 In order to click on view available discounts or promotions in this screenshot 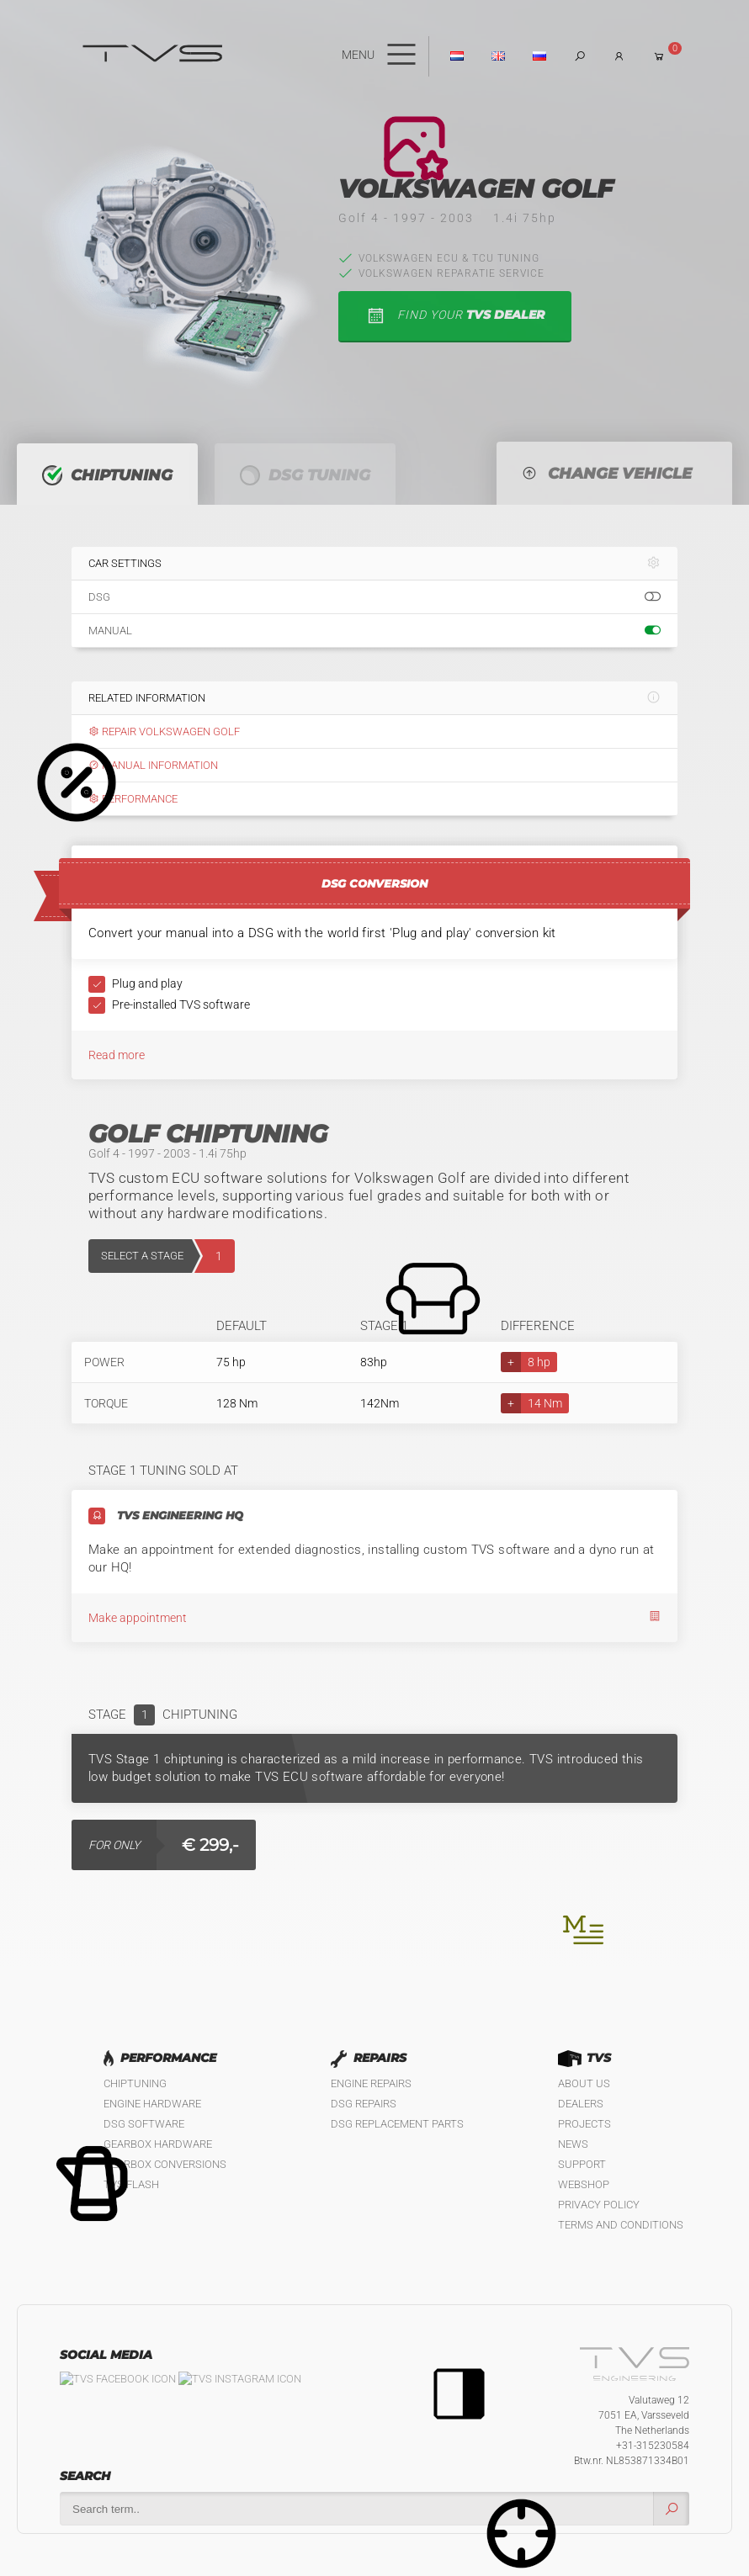, I will do `click(77, 782)`.